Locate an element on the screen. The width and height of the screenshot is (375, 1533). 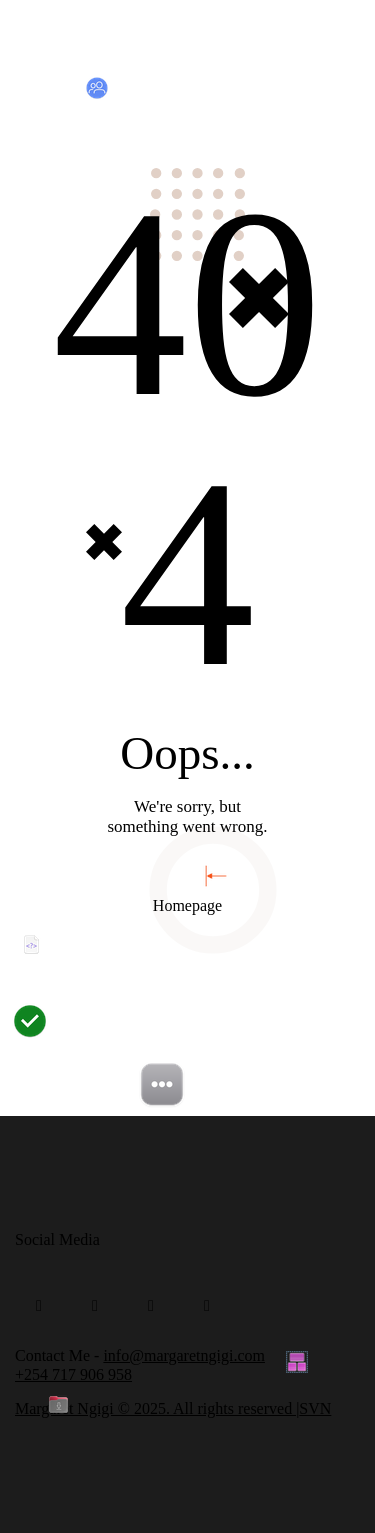
confirm or approve an action is located at coordinates (30, 1021).